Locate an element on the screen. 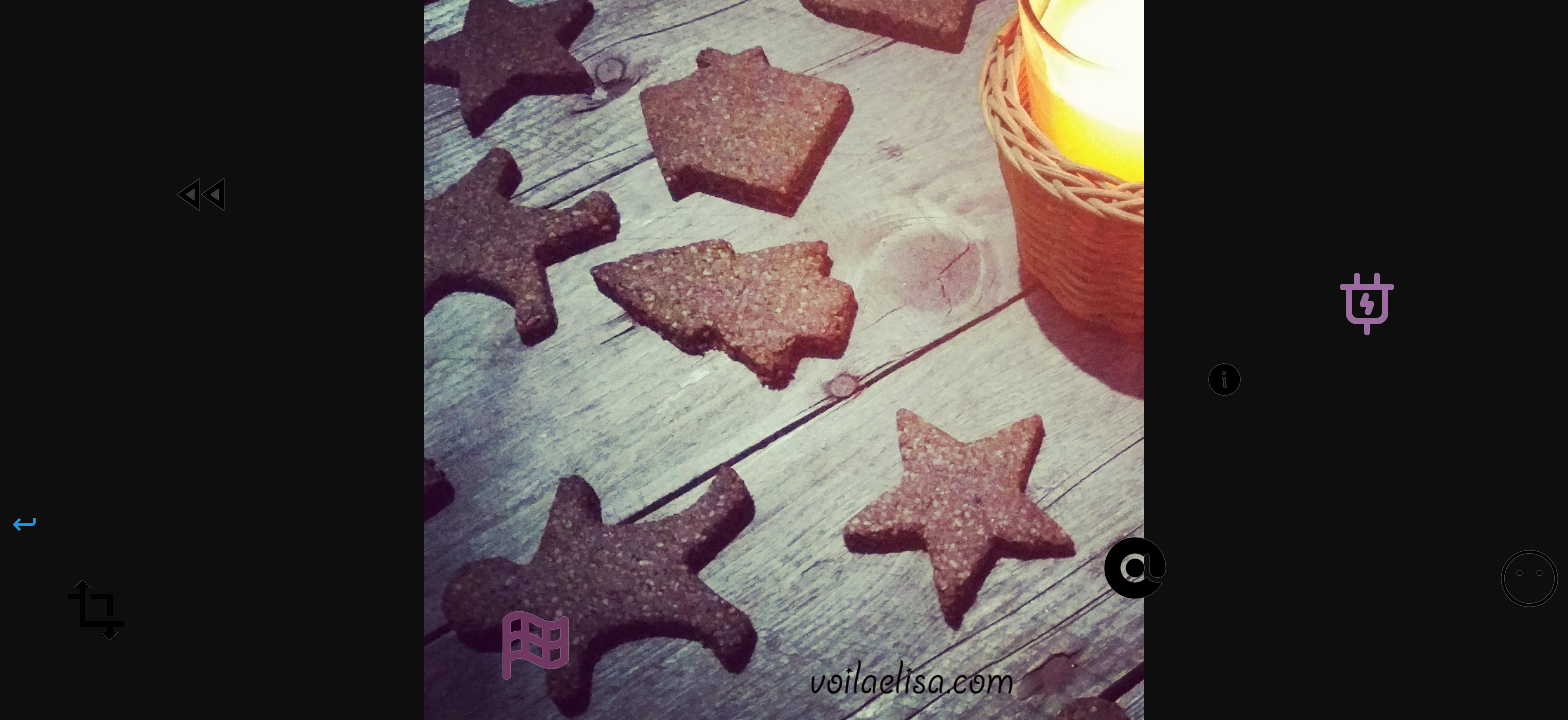  indicates a finish line or goal completion is located at coordinates (533, 644).